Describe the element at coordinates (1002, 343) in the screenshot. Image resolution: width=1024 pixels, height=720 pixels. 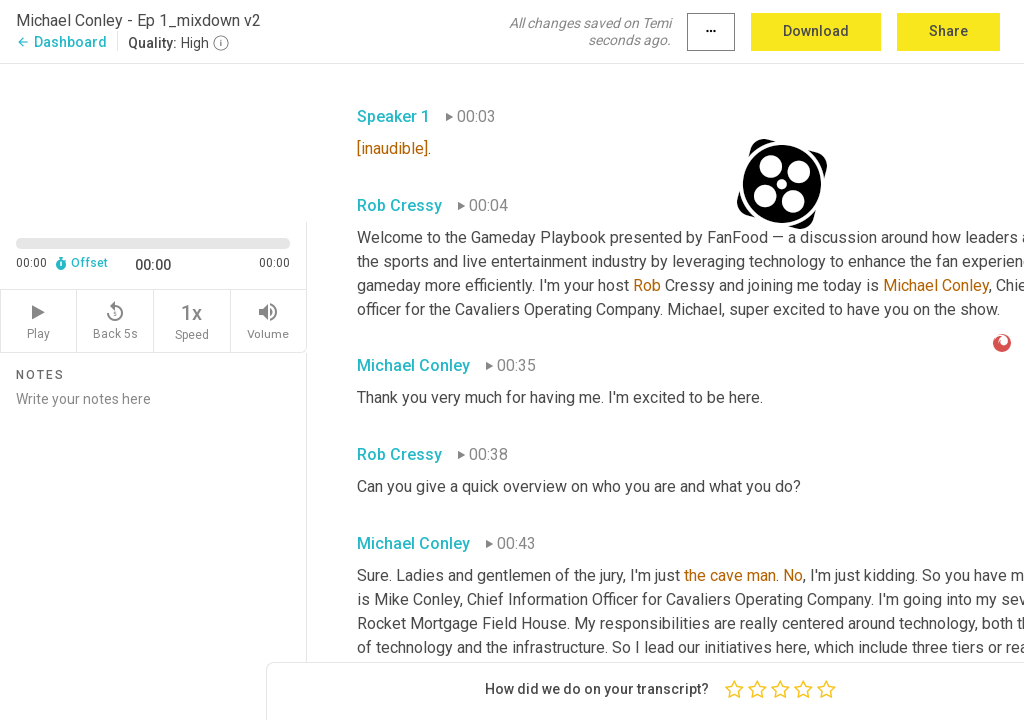
I see `open Firefox browser` at that location.